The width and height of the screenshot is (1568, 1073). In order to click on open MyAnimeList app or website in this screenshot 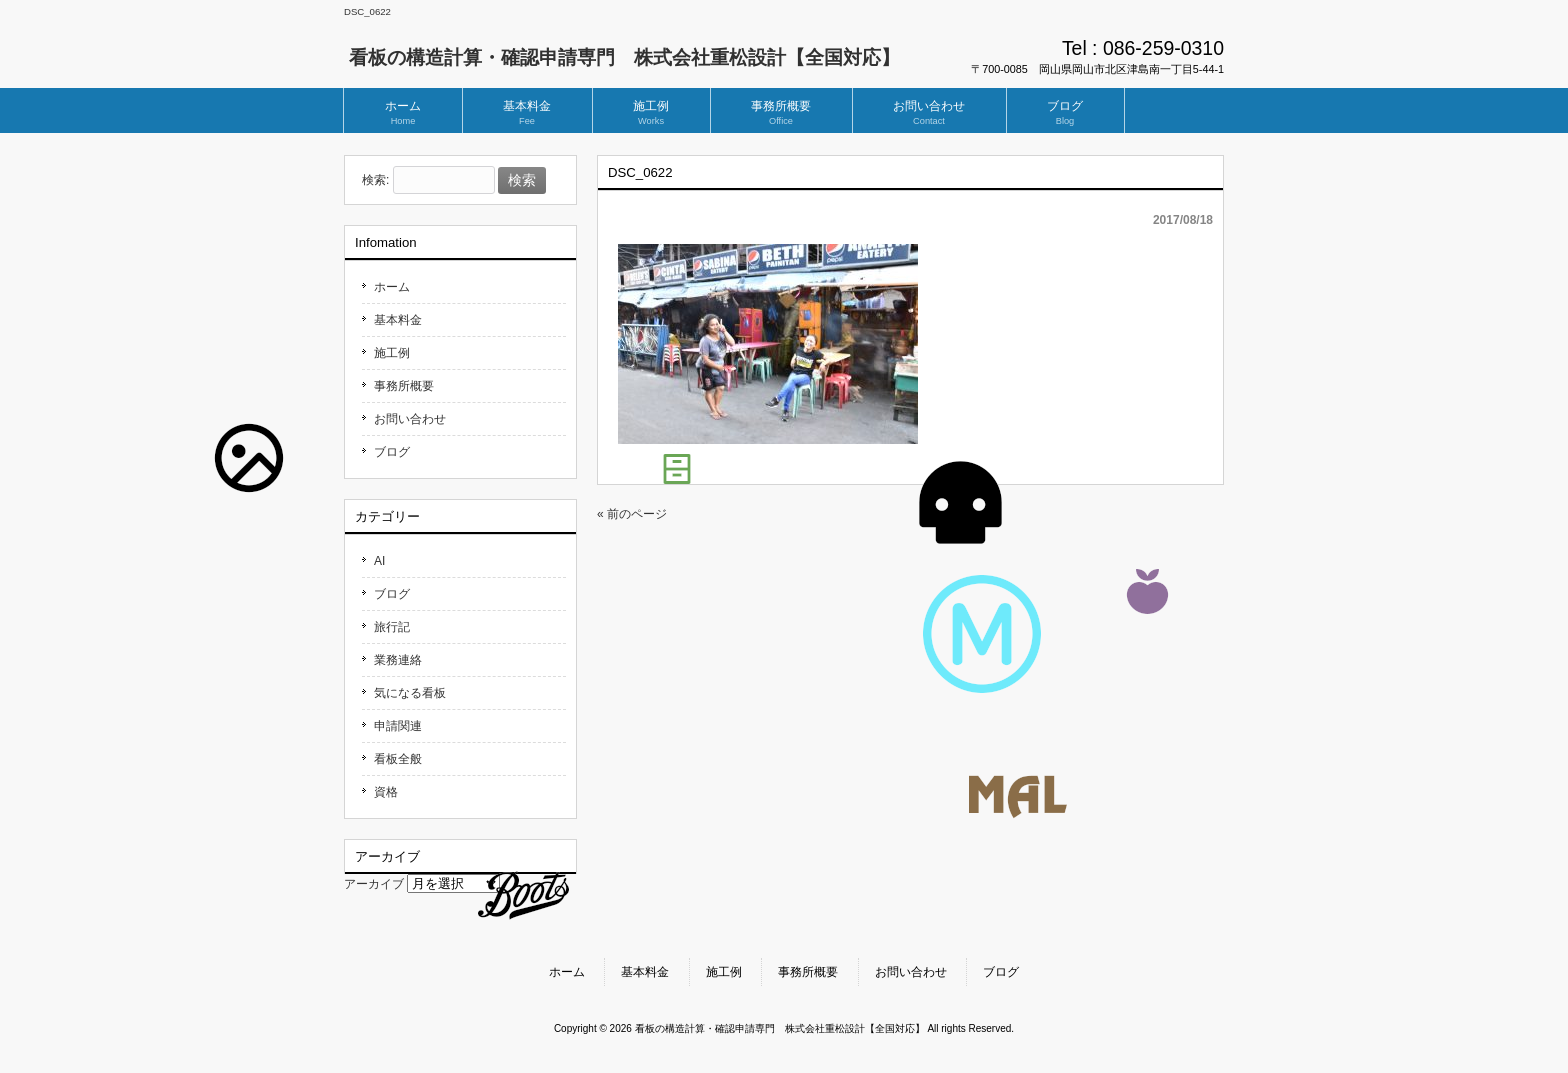, I will do `click(1018, 797)`.